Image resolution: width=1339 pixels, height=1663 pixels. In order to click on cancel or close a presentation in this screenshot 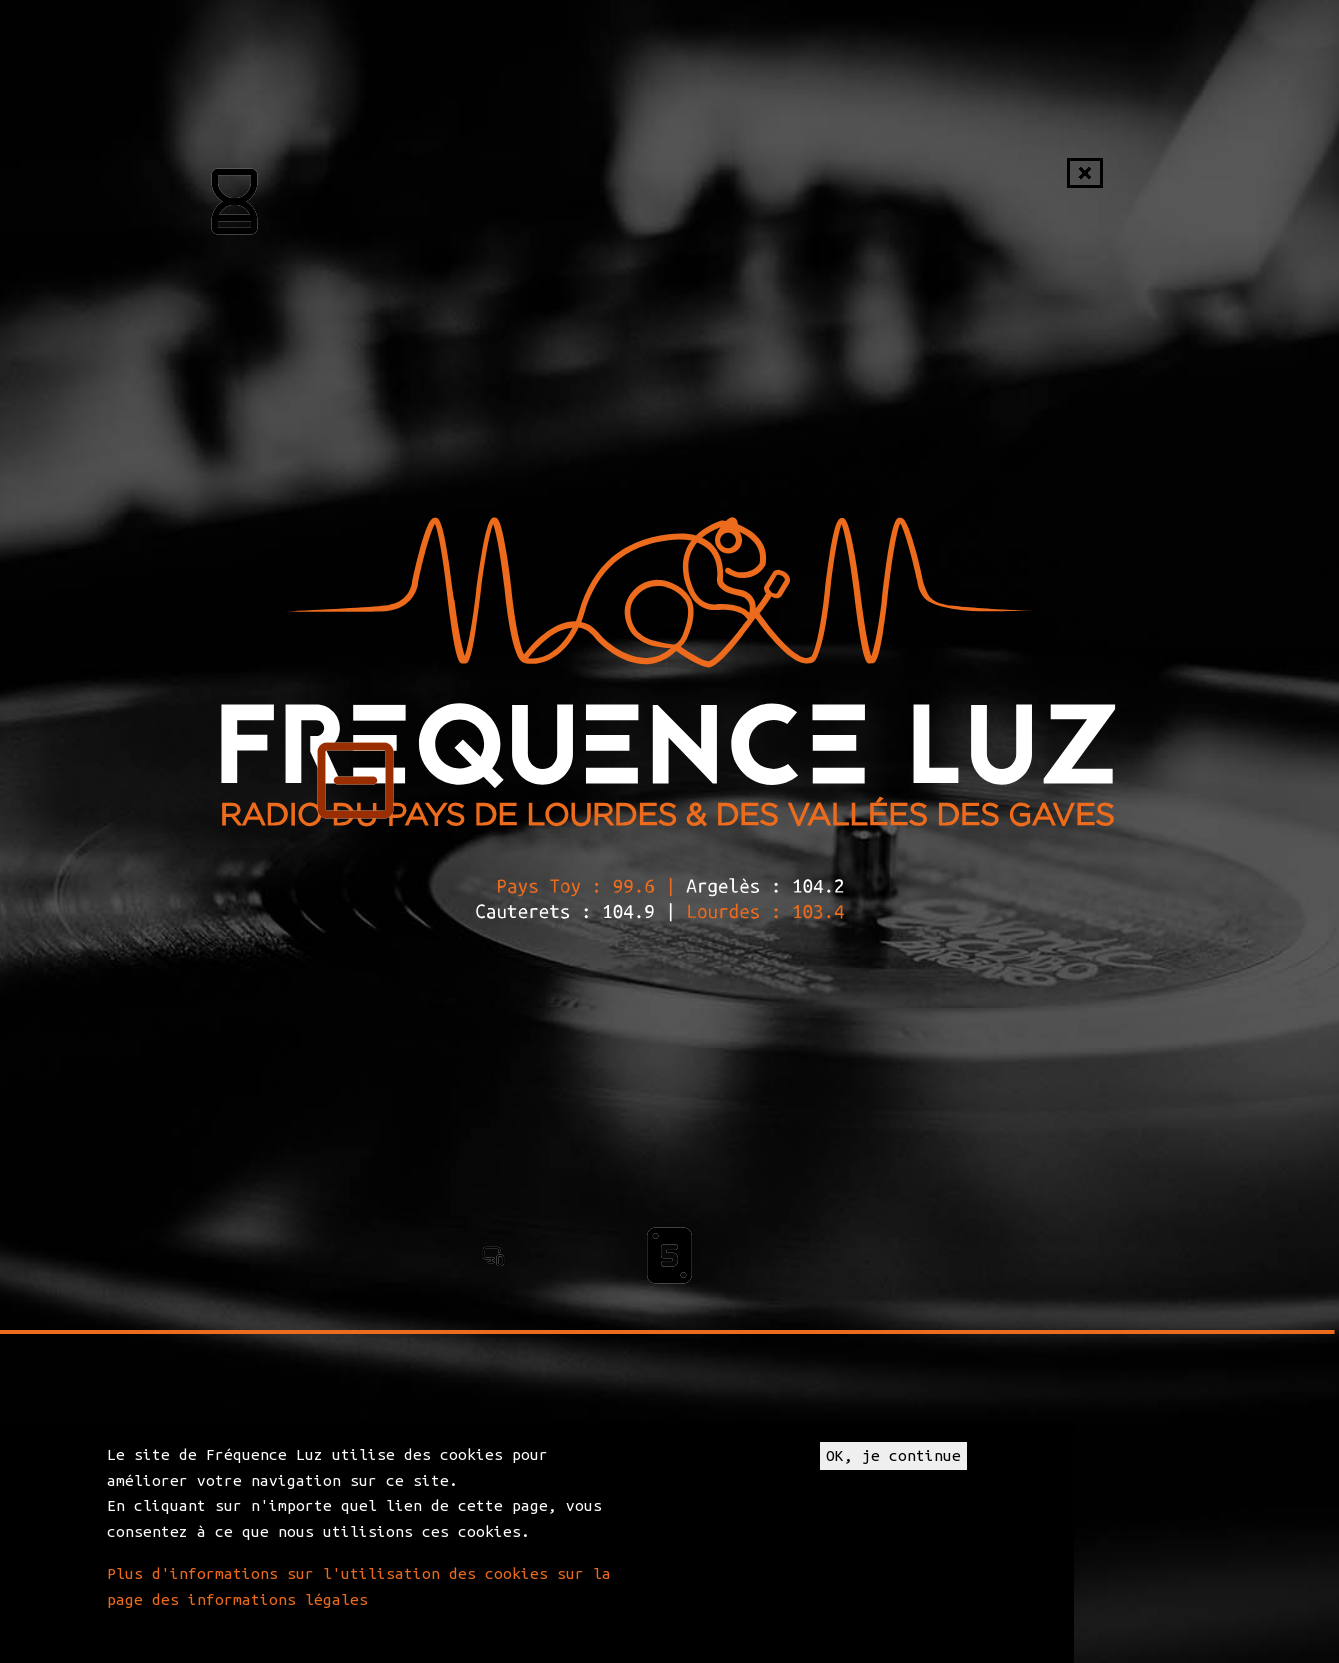, I will do `click(1085, 173)`.